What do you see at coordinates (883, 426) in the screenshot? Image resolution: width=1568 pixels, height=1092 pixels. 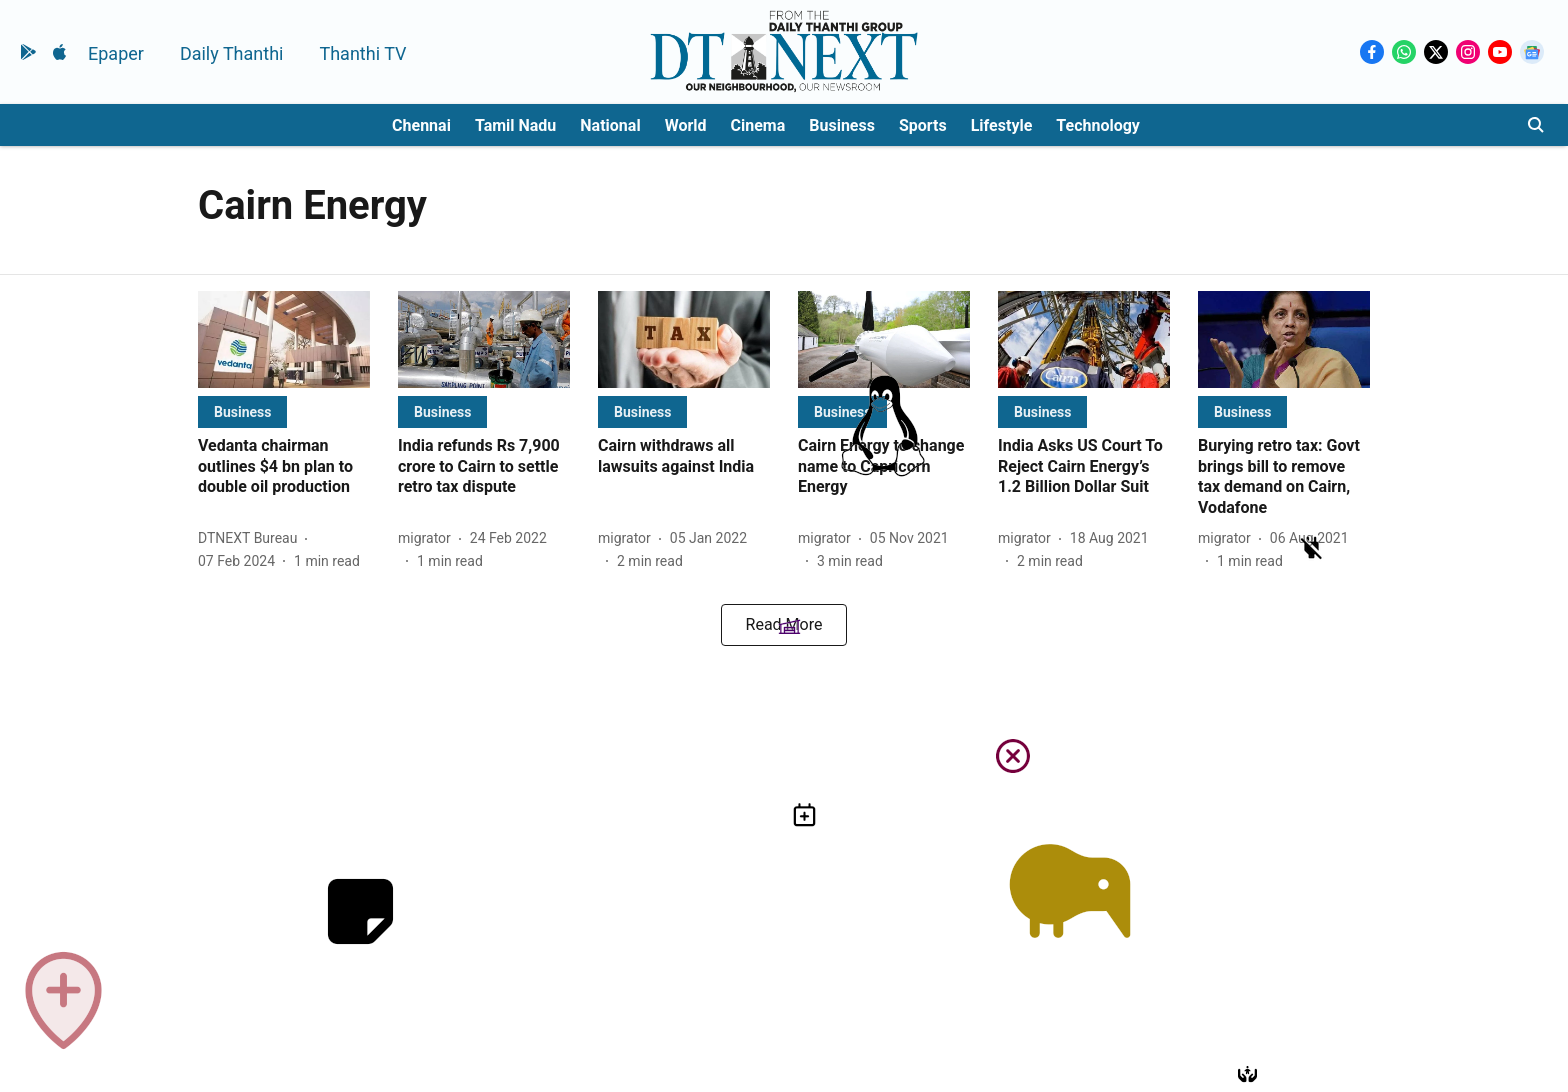 I see `indicates linux operating system compatibility` at bounding box center [883, 426].